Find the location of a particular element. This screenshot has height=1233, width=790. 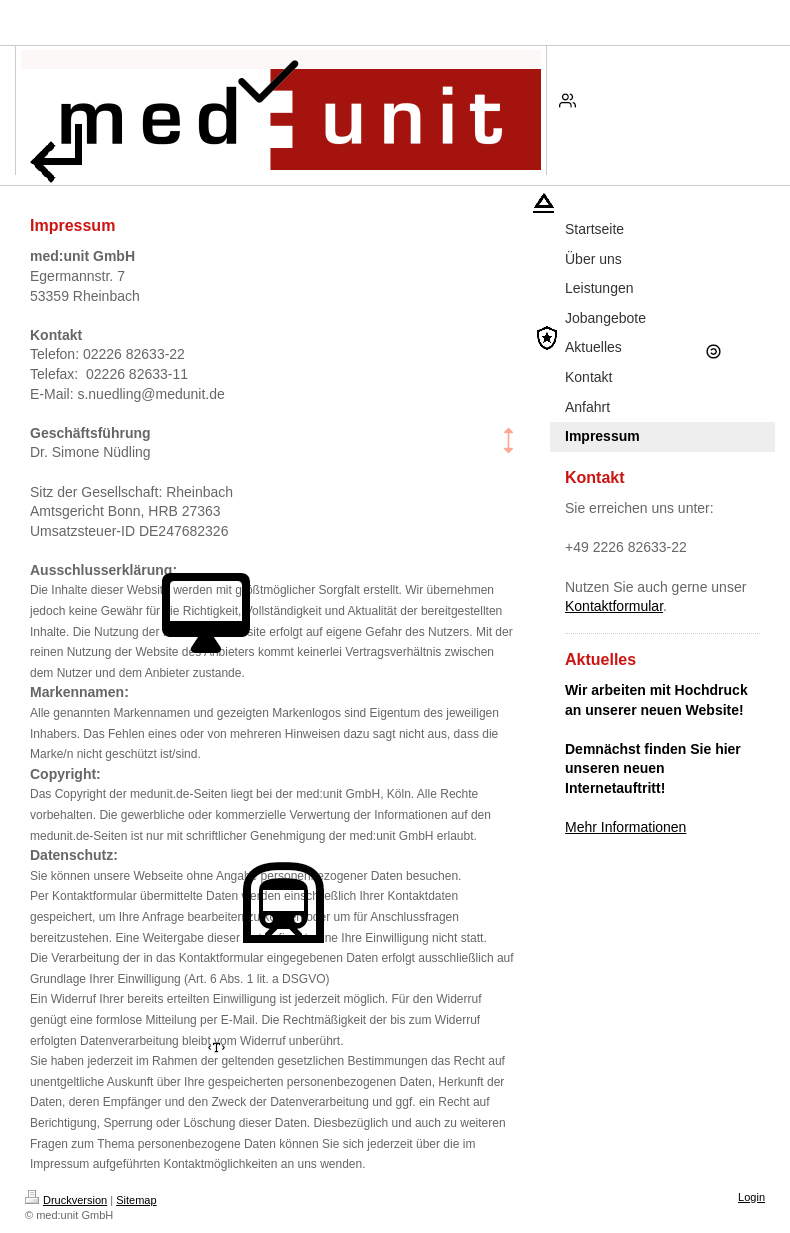

navigate to parent folder or directory is located at coordinates (54, 151).